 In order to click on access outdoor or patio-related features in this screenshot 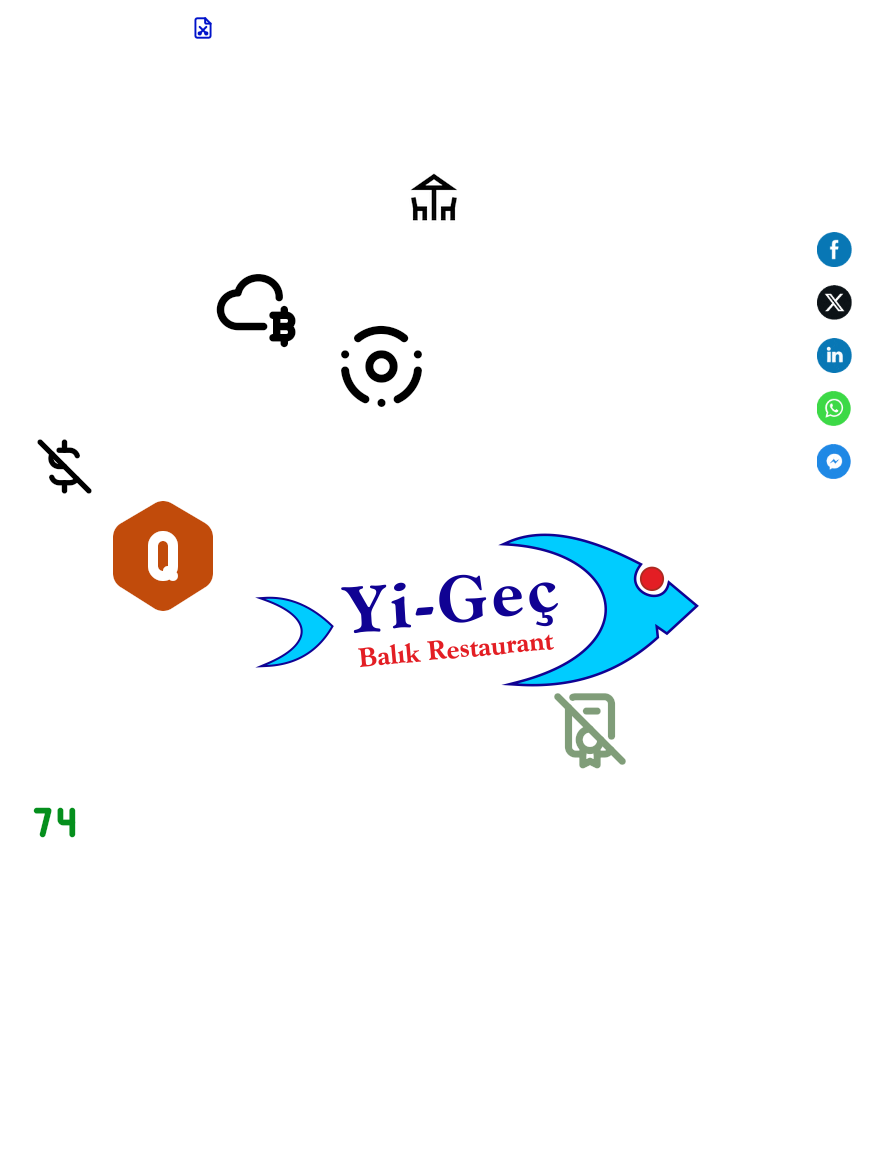, I will do `click(434, 197)`.